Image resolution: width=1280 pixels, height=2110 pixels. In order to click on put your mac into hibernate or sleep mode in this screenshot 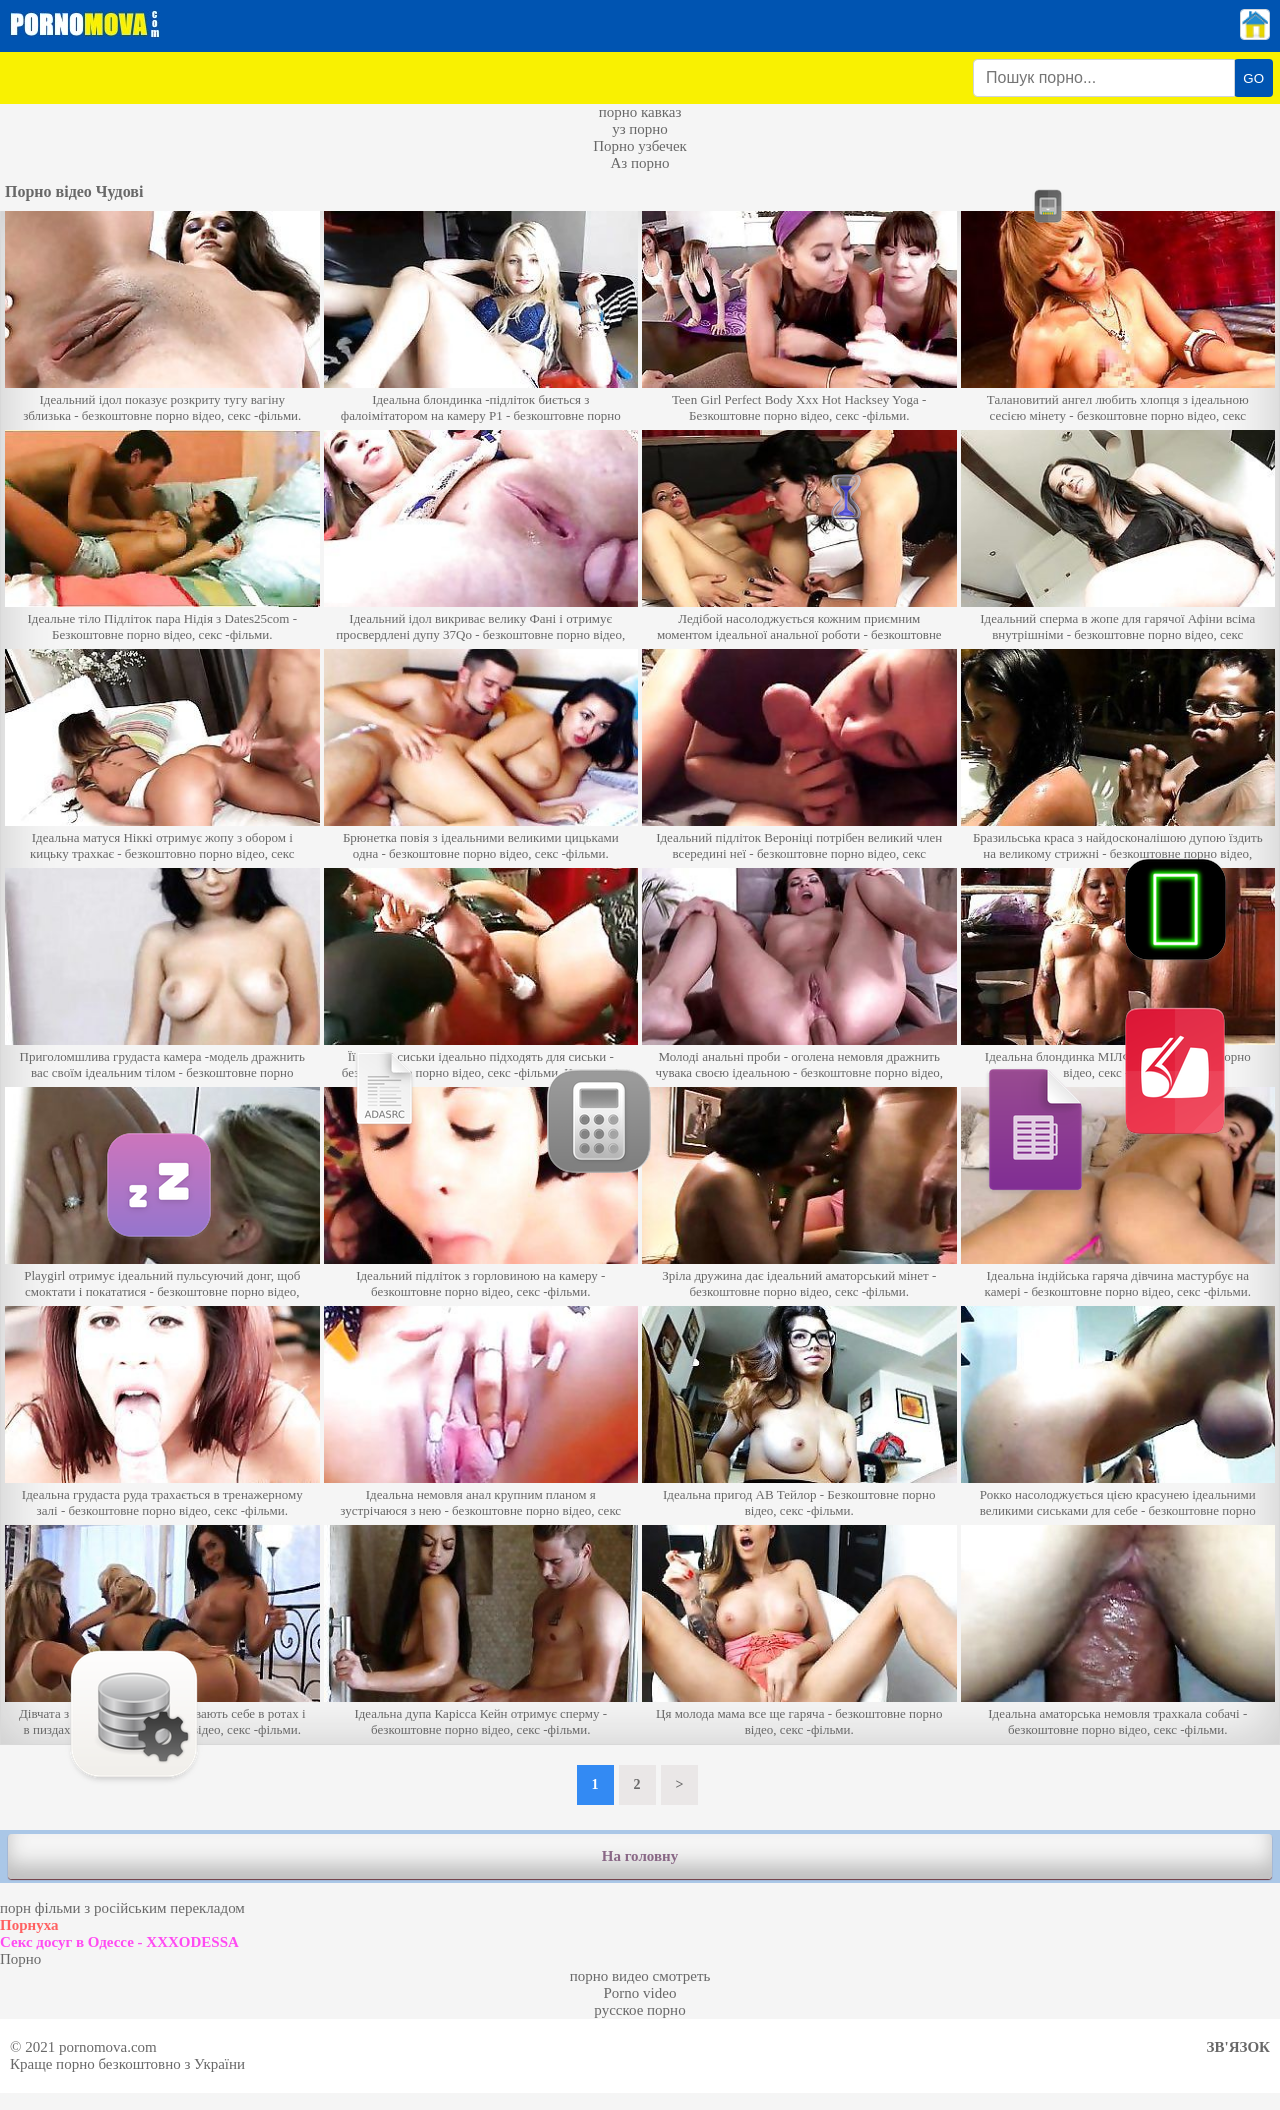, I will do `click(159, 1185)`.